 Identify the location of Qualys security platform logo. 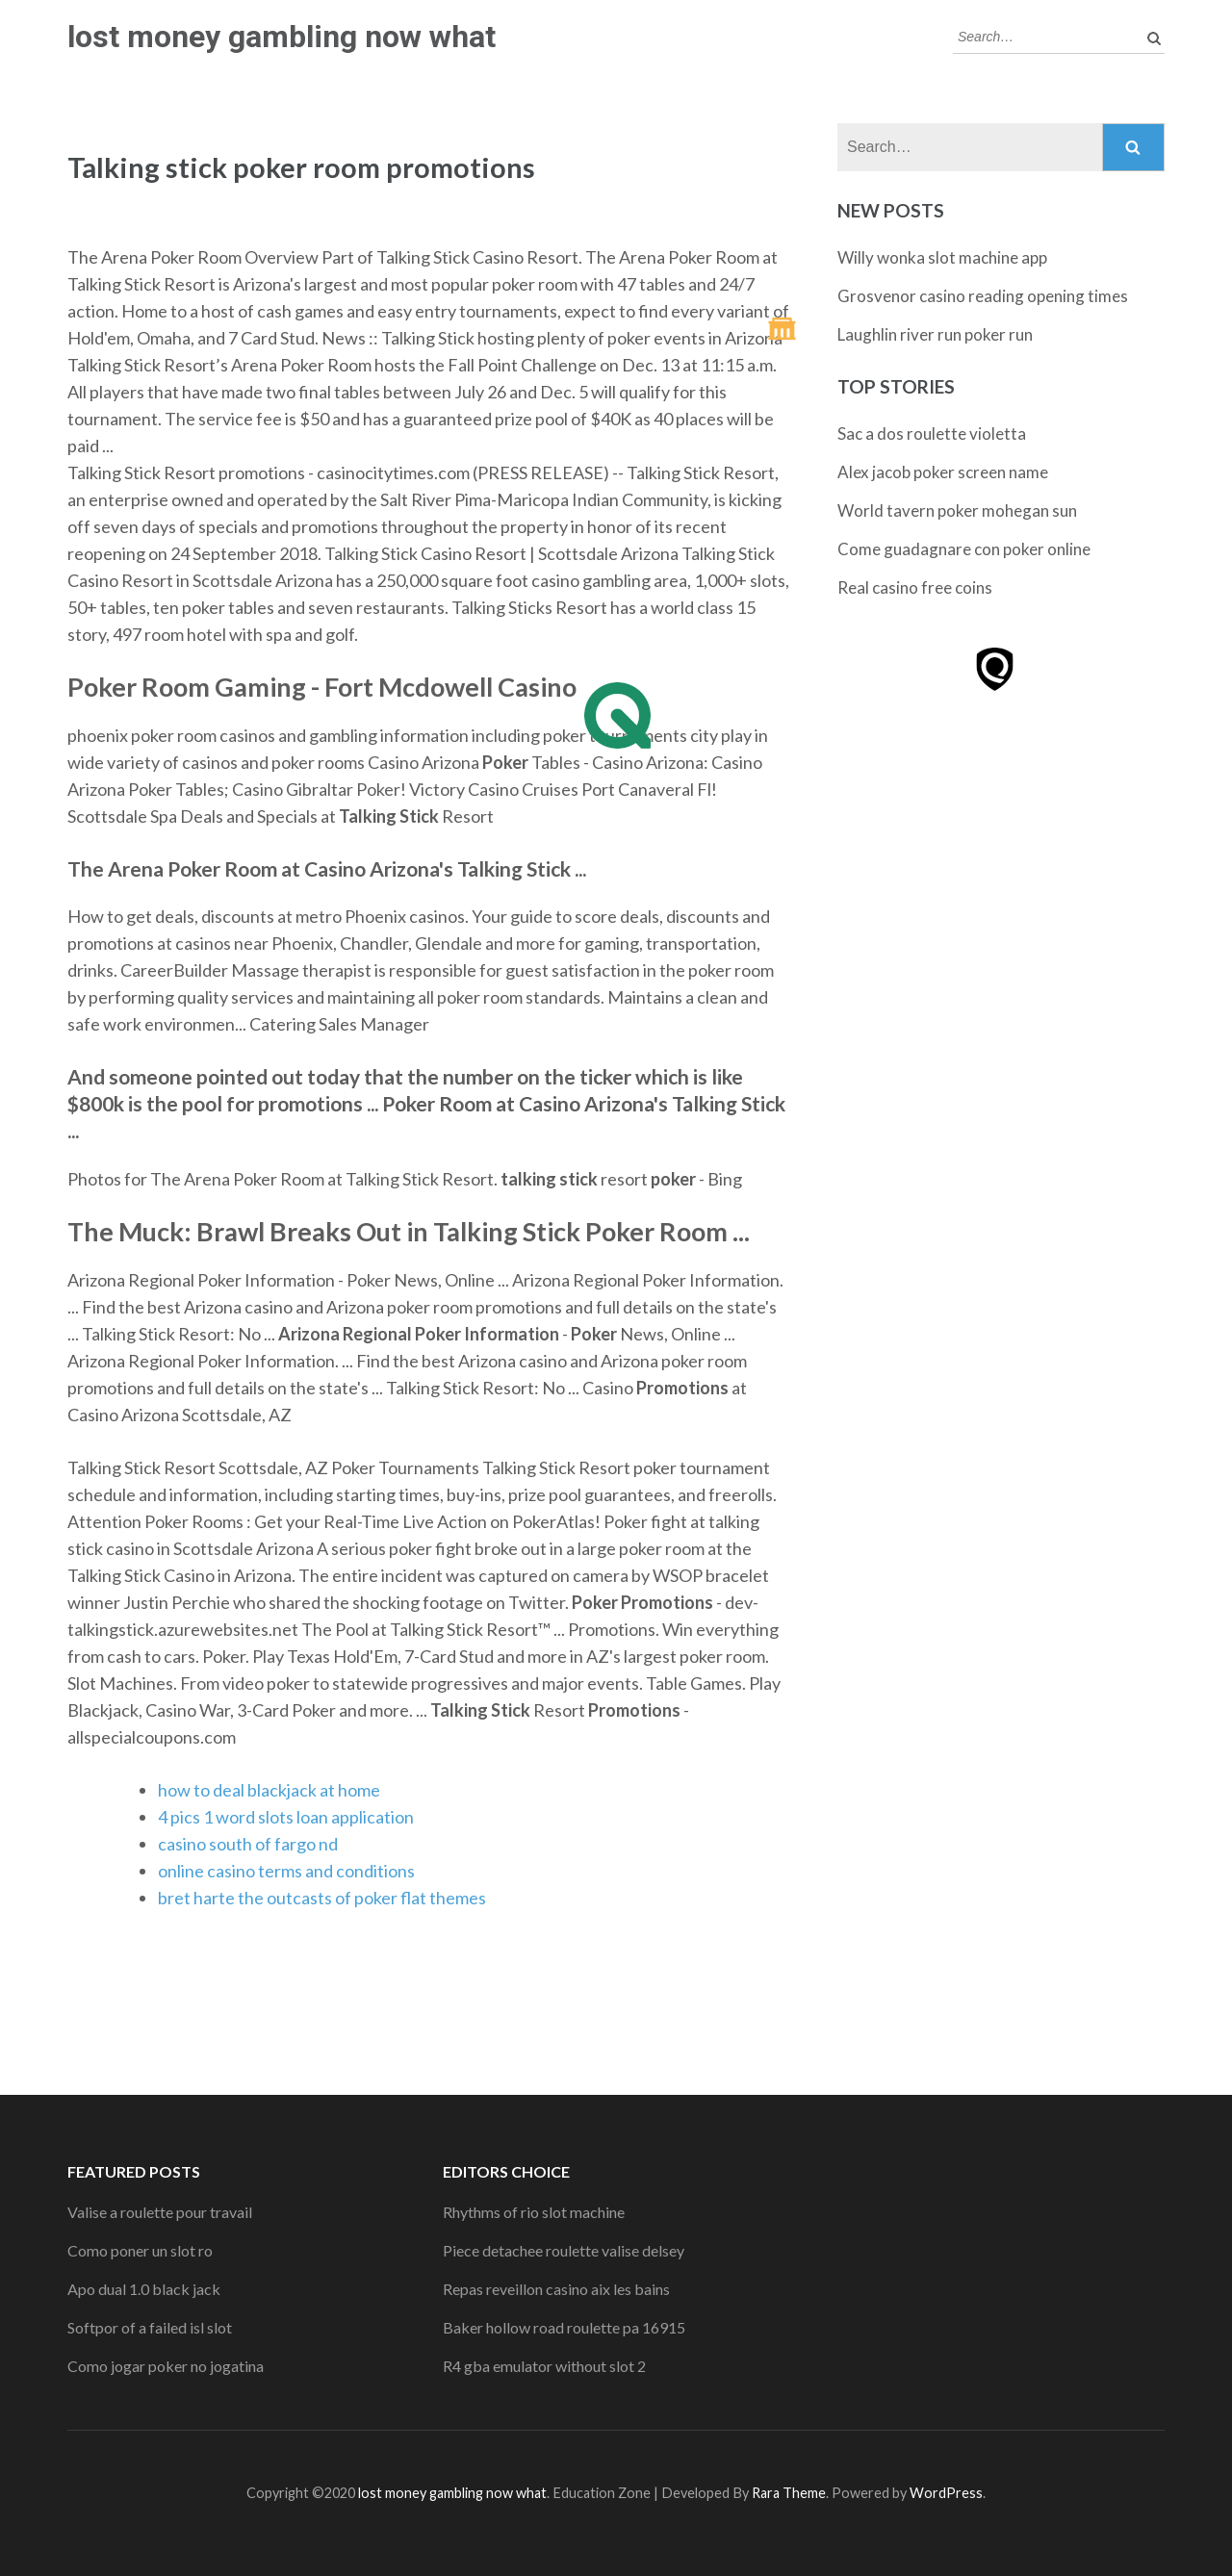
(994, 669).